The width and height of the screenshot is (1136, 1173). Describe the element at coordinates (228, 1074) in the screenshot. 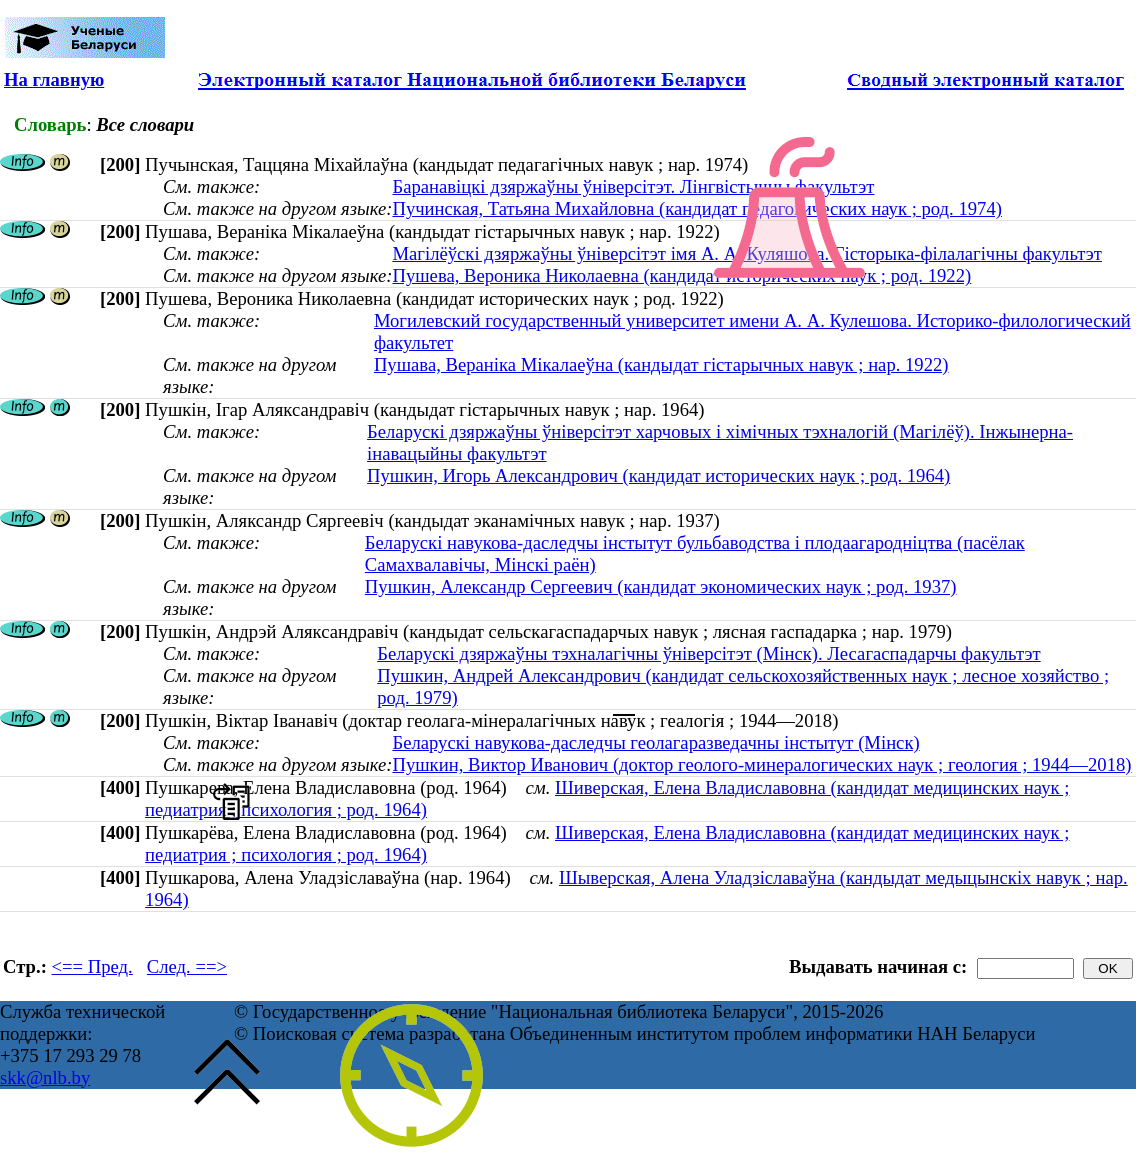

I see `collapse code section above` at that location.